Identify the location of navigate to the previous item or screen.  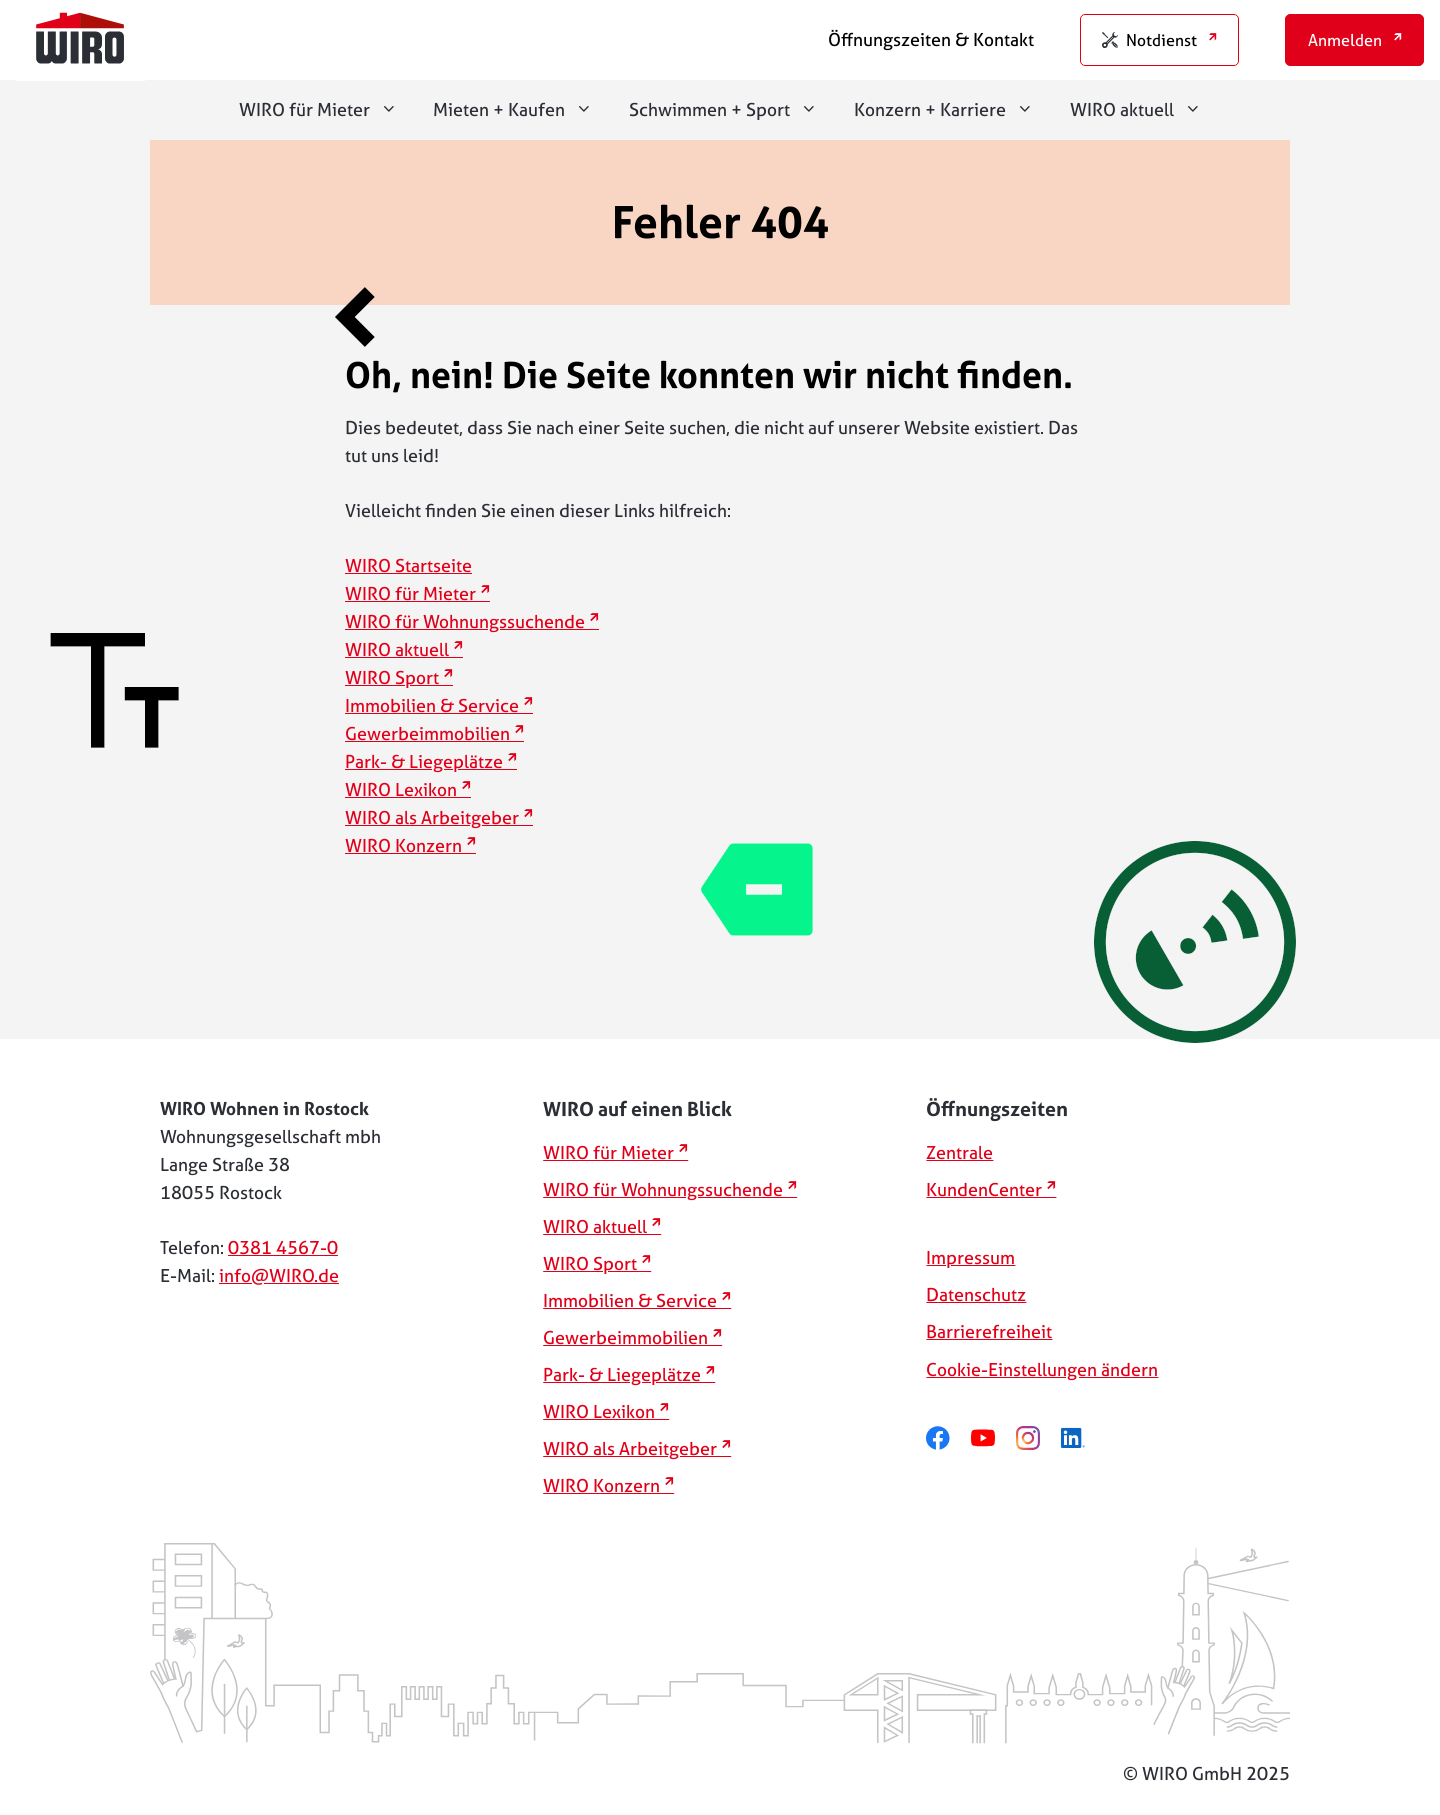
(356, 317).